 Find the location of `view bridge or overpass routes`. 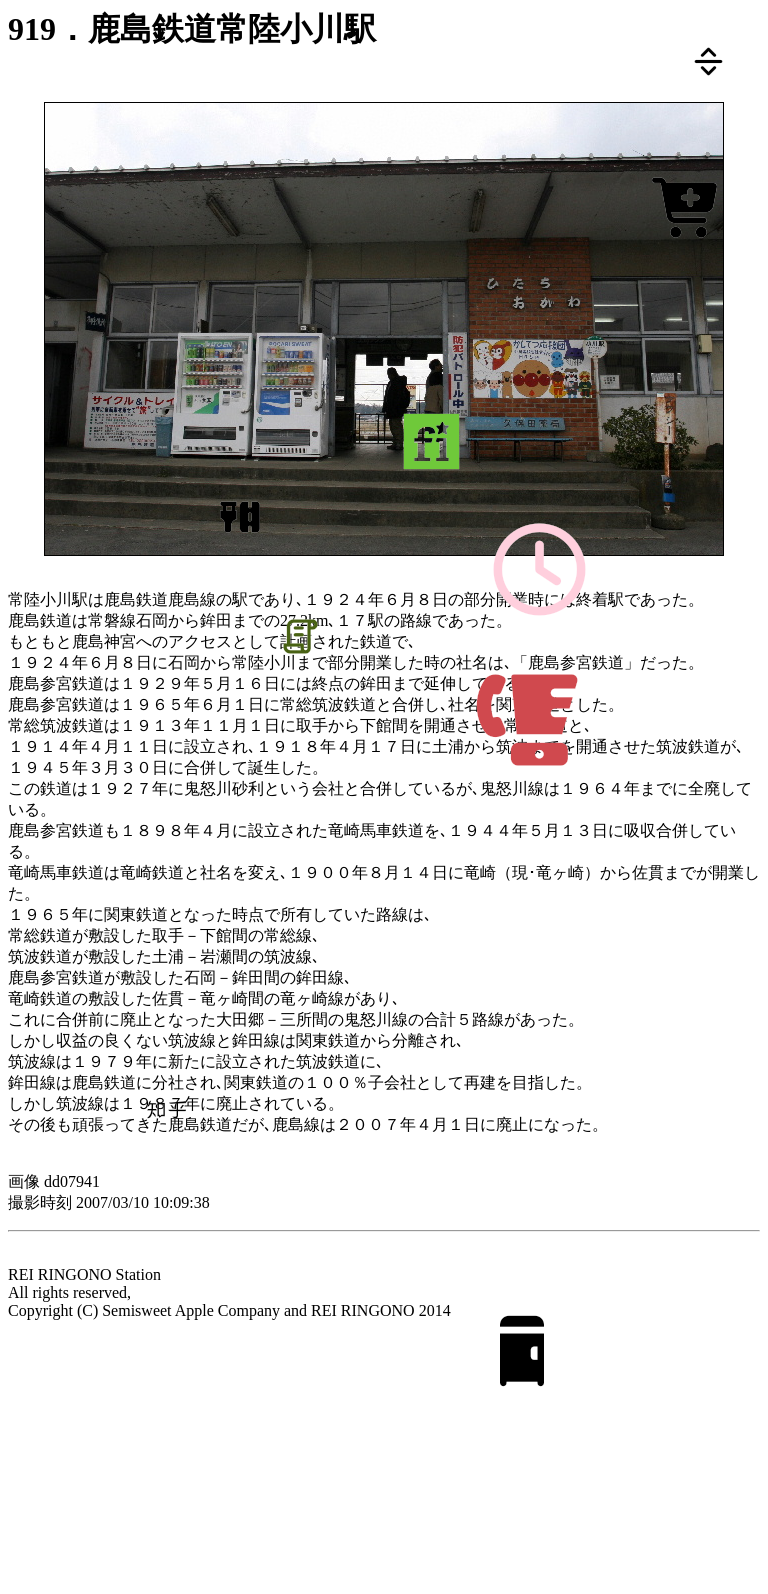

view bridge or overpass routes is located at coordinates (240, 517).